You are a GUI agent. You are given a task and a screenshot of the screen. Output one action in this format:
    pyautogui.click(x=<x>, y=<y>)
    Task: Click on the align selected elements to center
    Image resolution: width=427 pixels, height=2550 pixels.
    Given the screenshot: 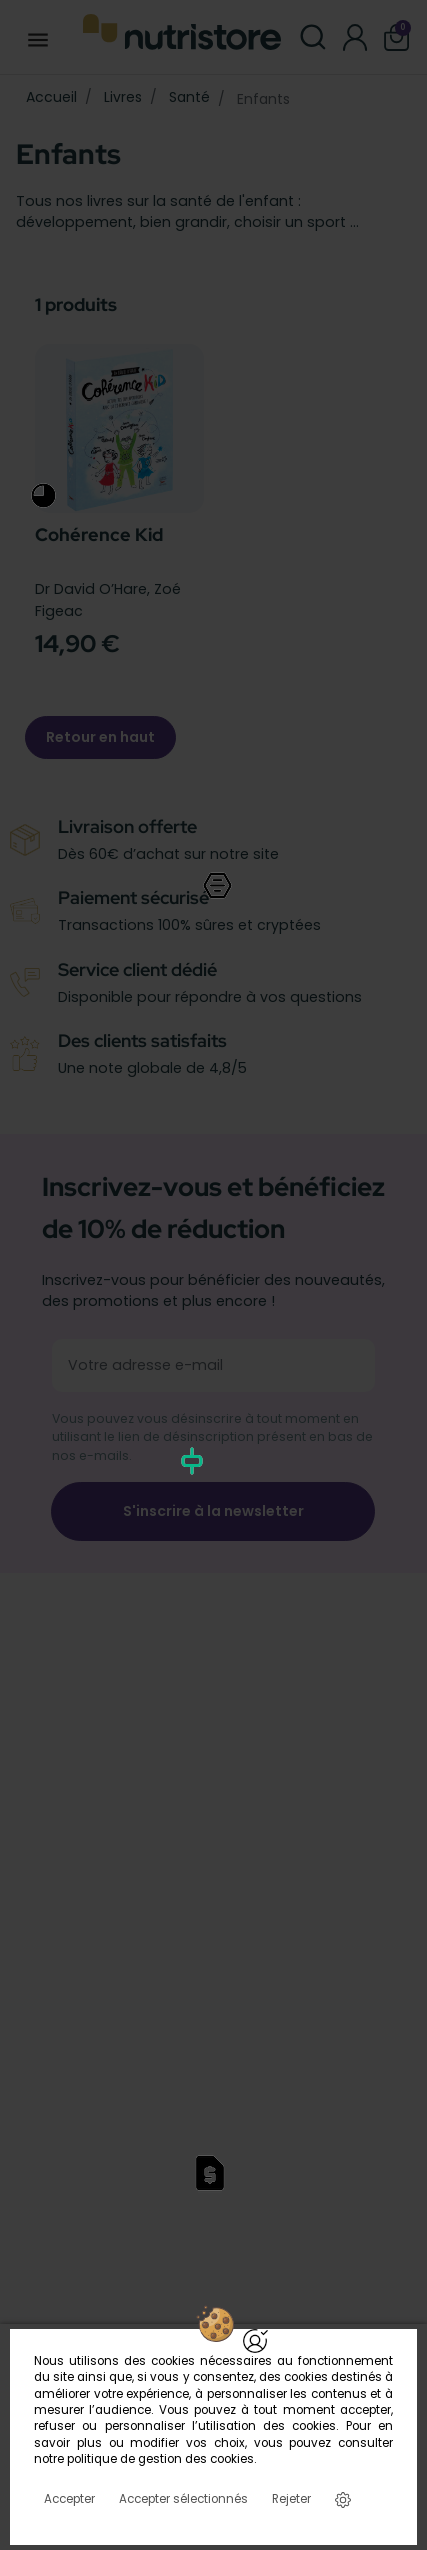 What is the action you would take?
    pyautogui.click(x=192, y=1461)
    